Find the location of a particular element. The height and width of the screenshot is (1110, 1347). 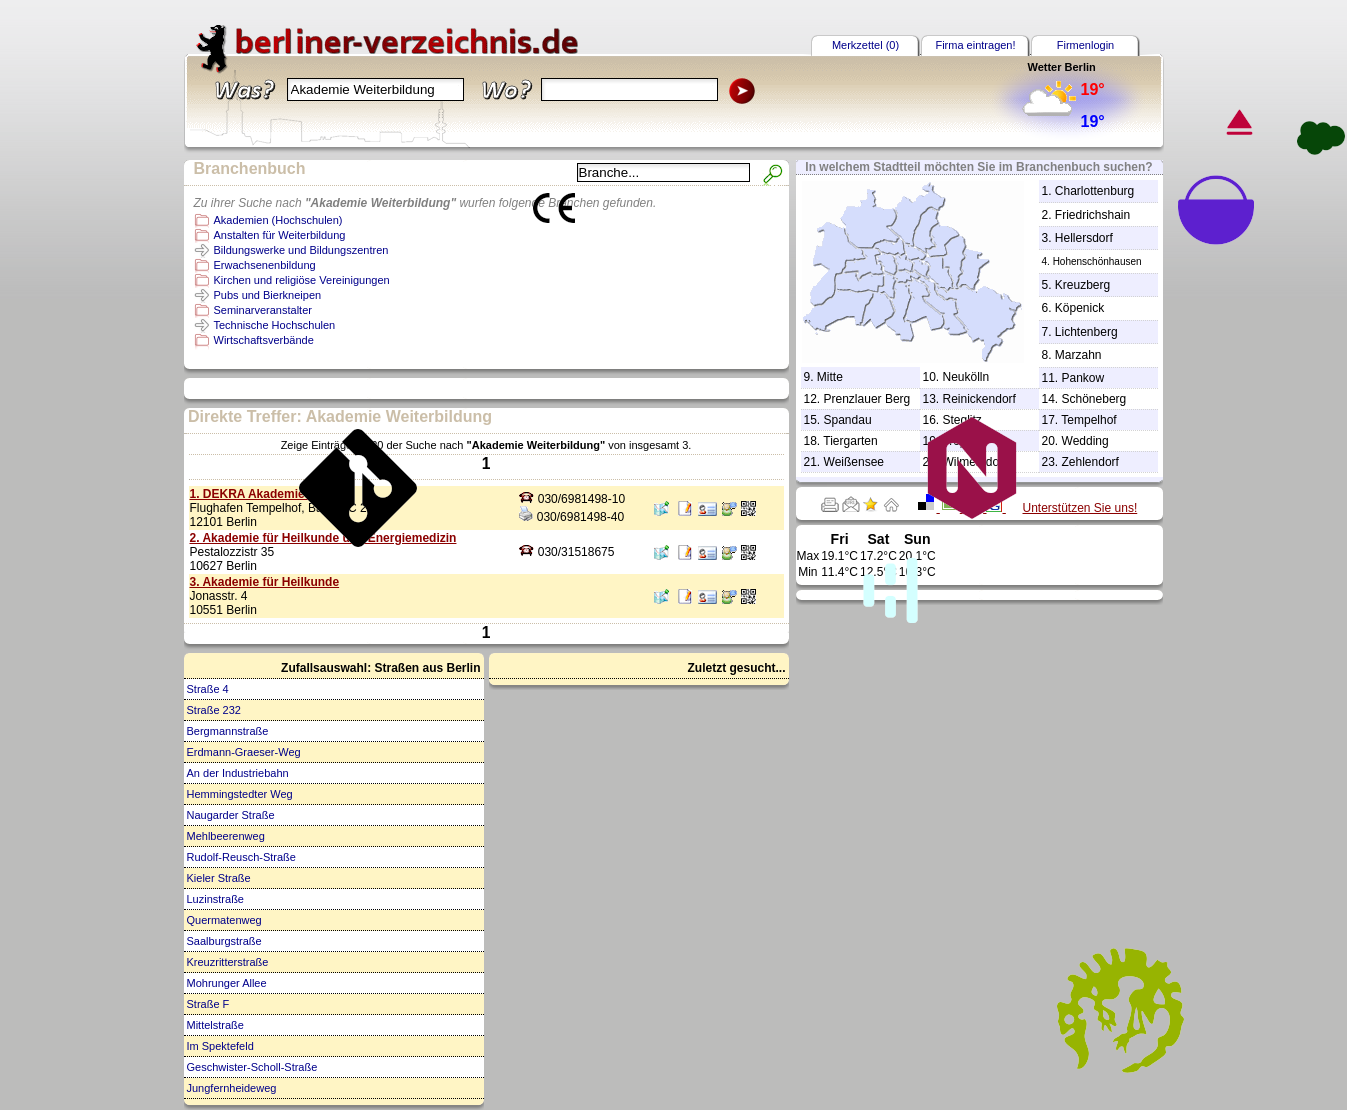

eject media or disc is located at coordinates (1239, 123).